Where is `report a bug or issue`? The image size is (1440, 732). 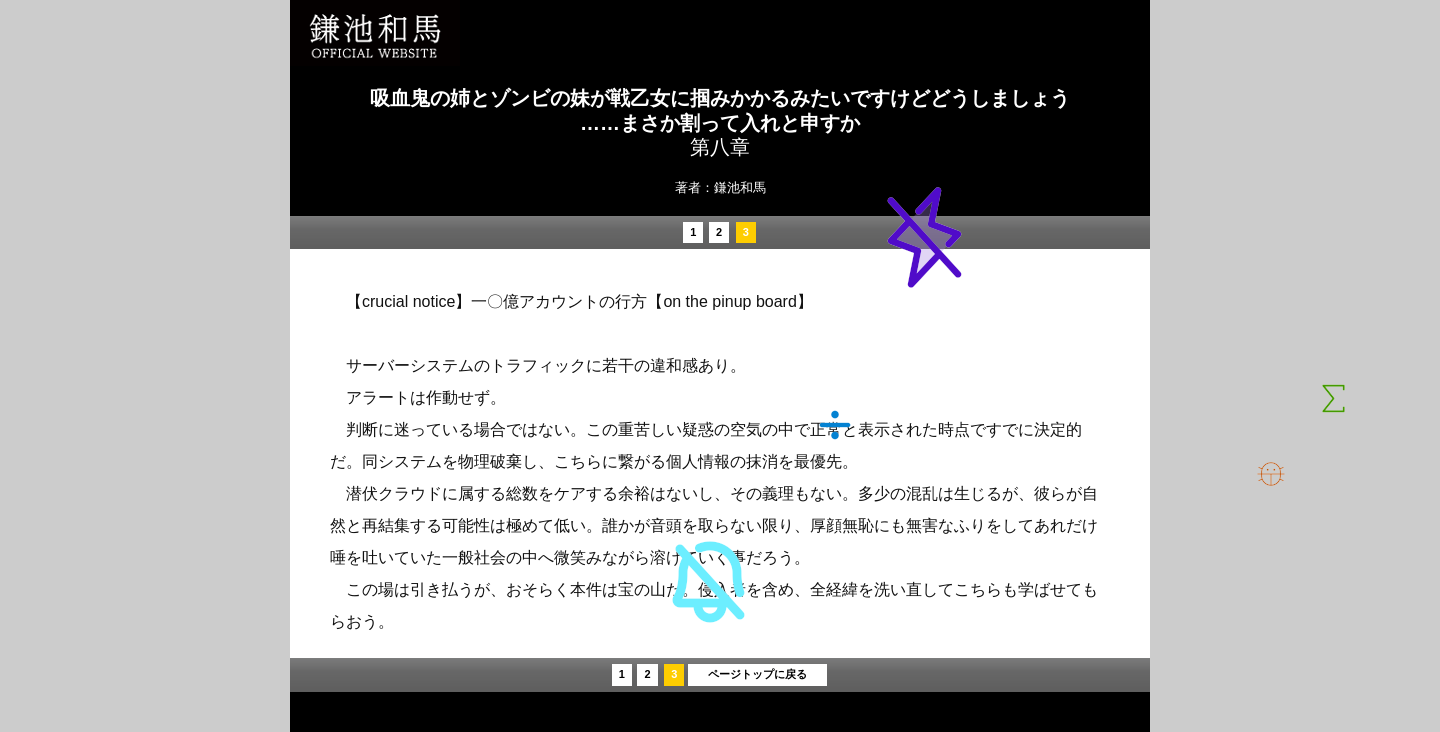
report a bug or issue is located at coordinates (1271, 474).